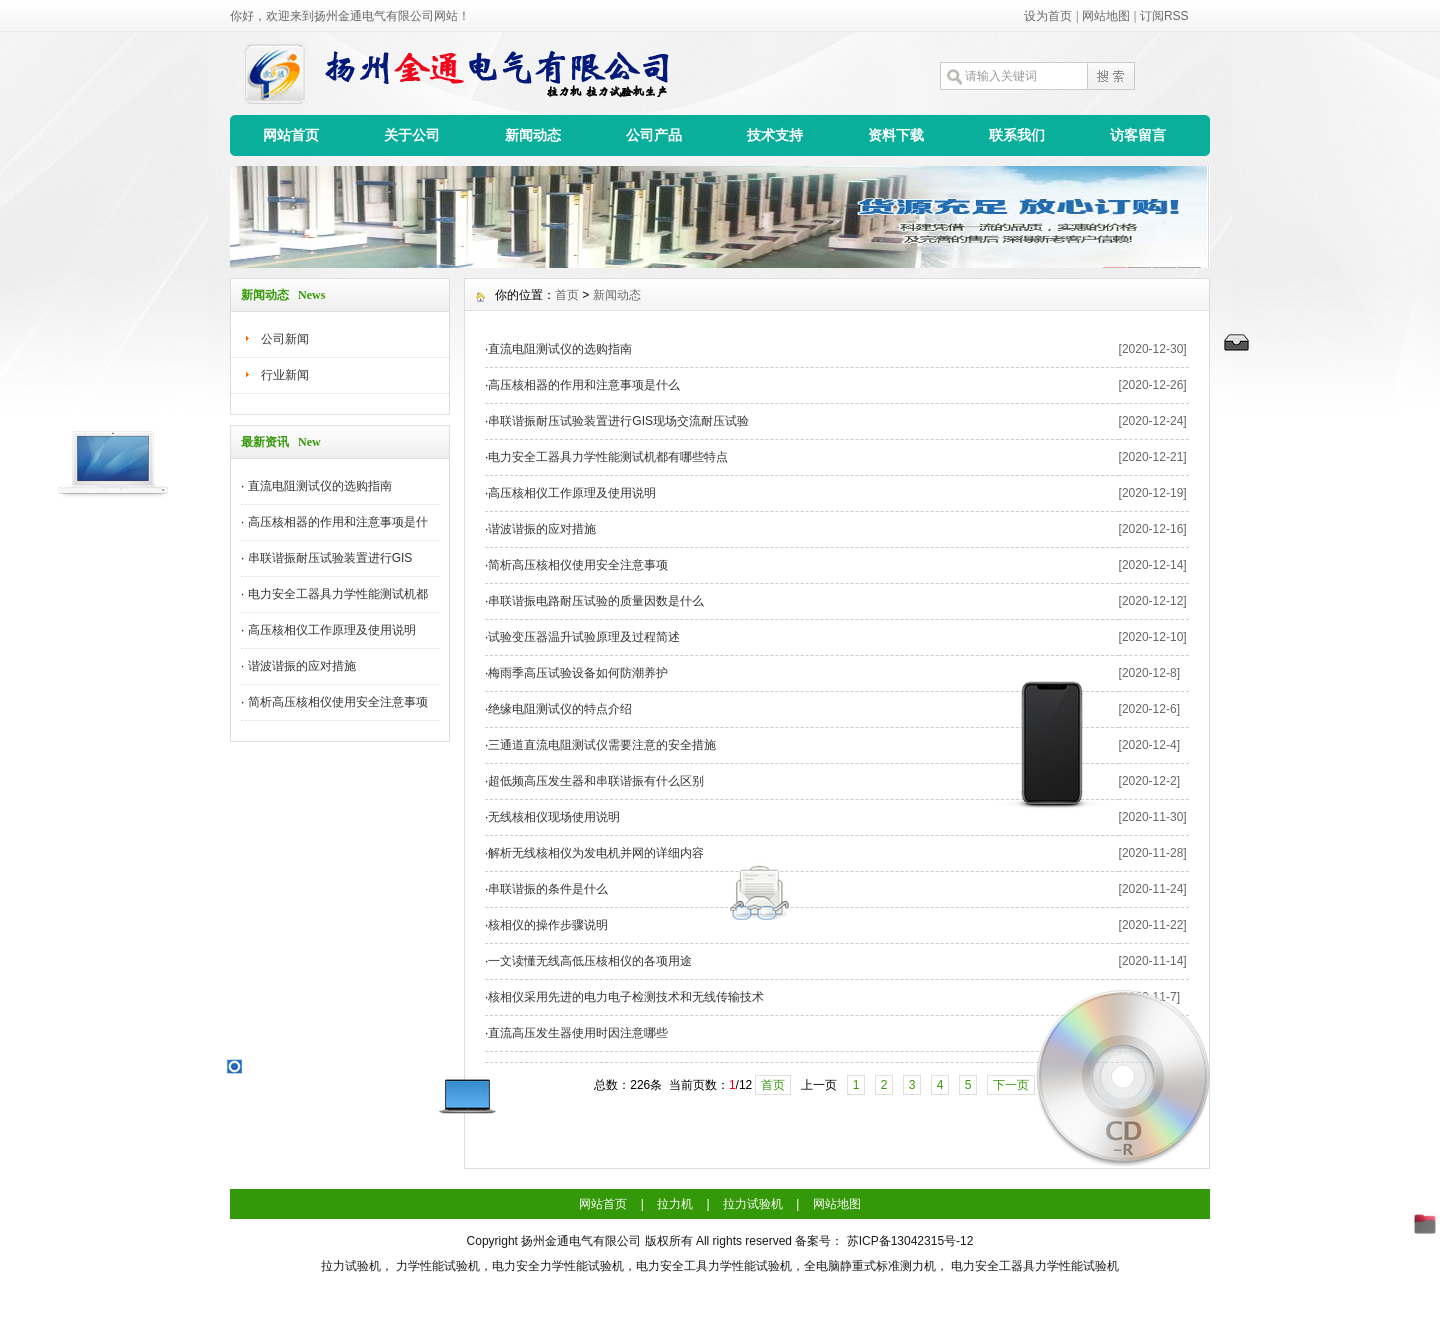  What do you see at coordinates (1425, 1224) in the screenshot?
I see `open folder containing files` at bounding box center [1425, 1224].